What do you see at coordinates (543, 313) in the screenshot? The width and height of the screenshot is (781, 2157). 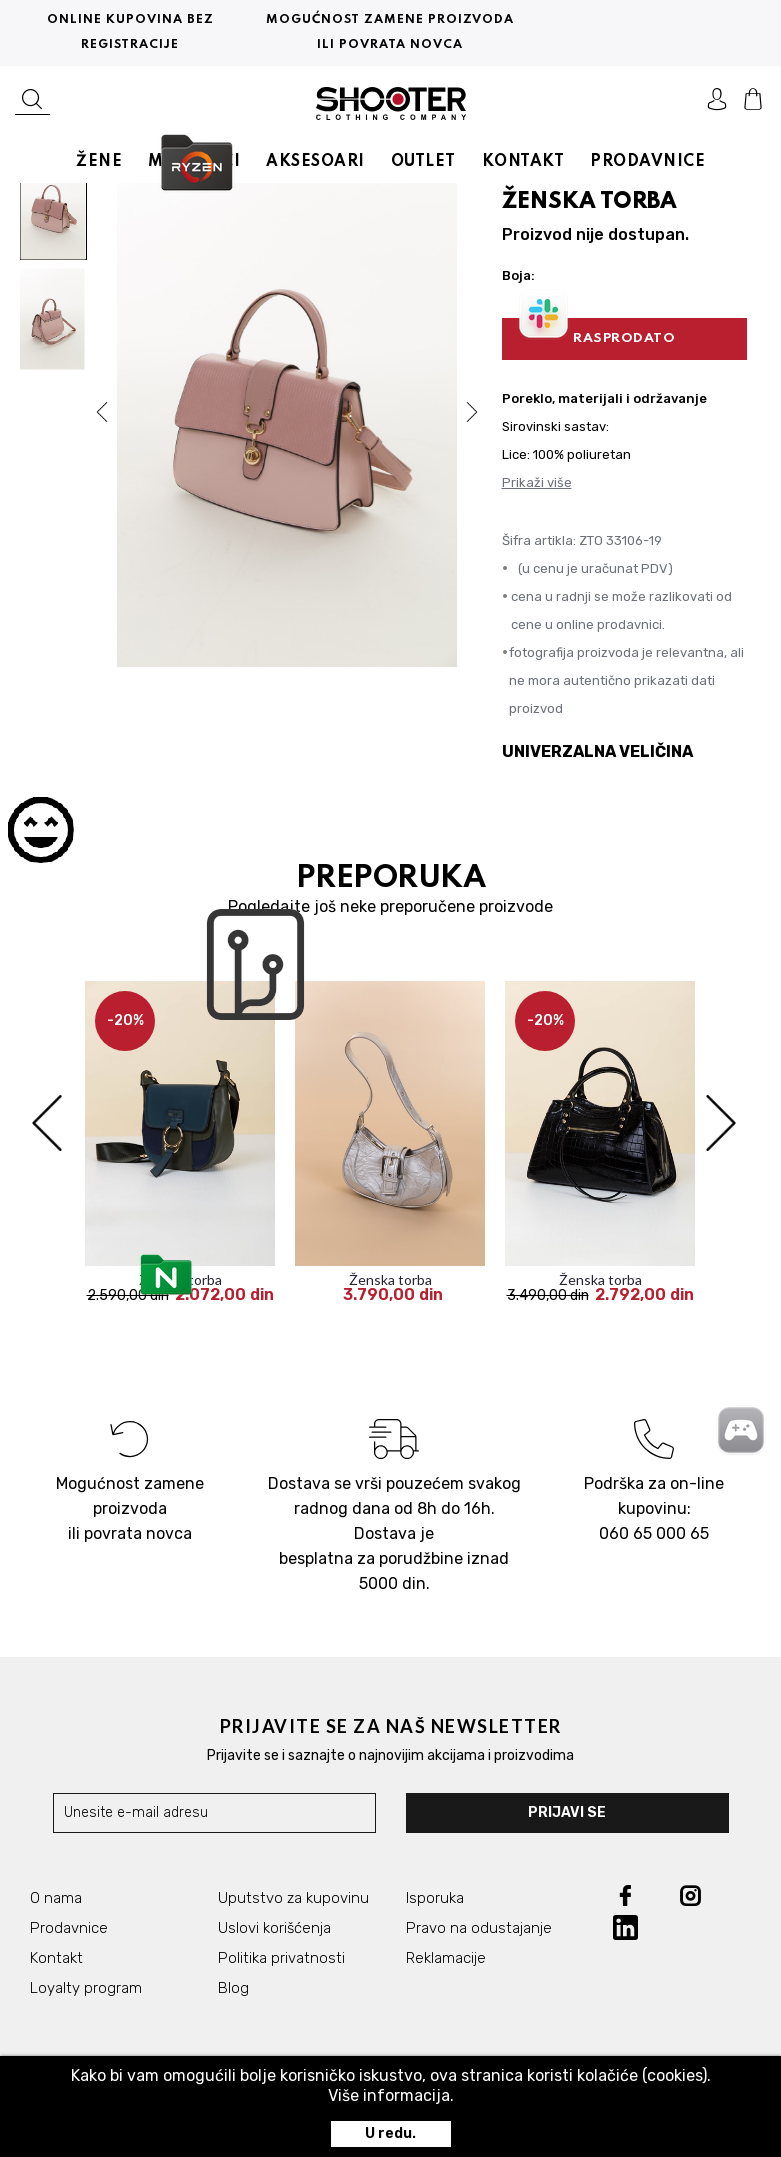 I see `open Slack messaging app` at bounding box center [543, 313].